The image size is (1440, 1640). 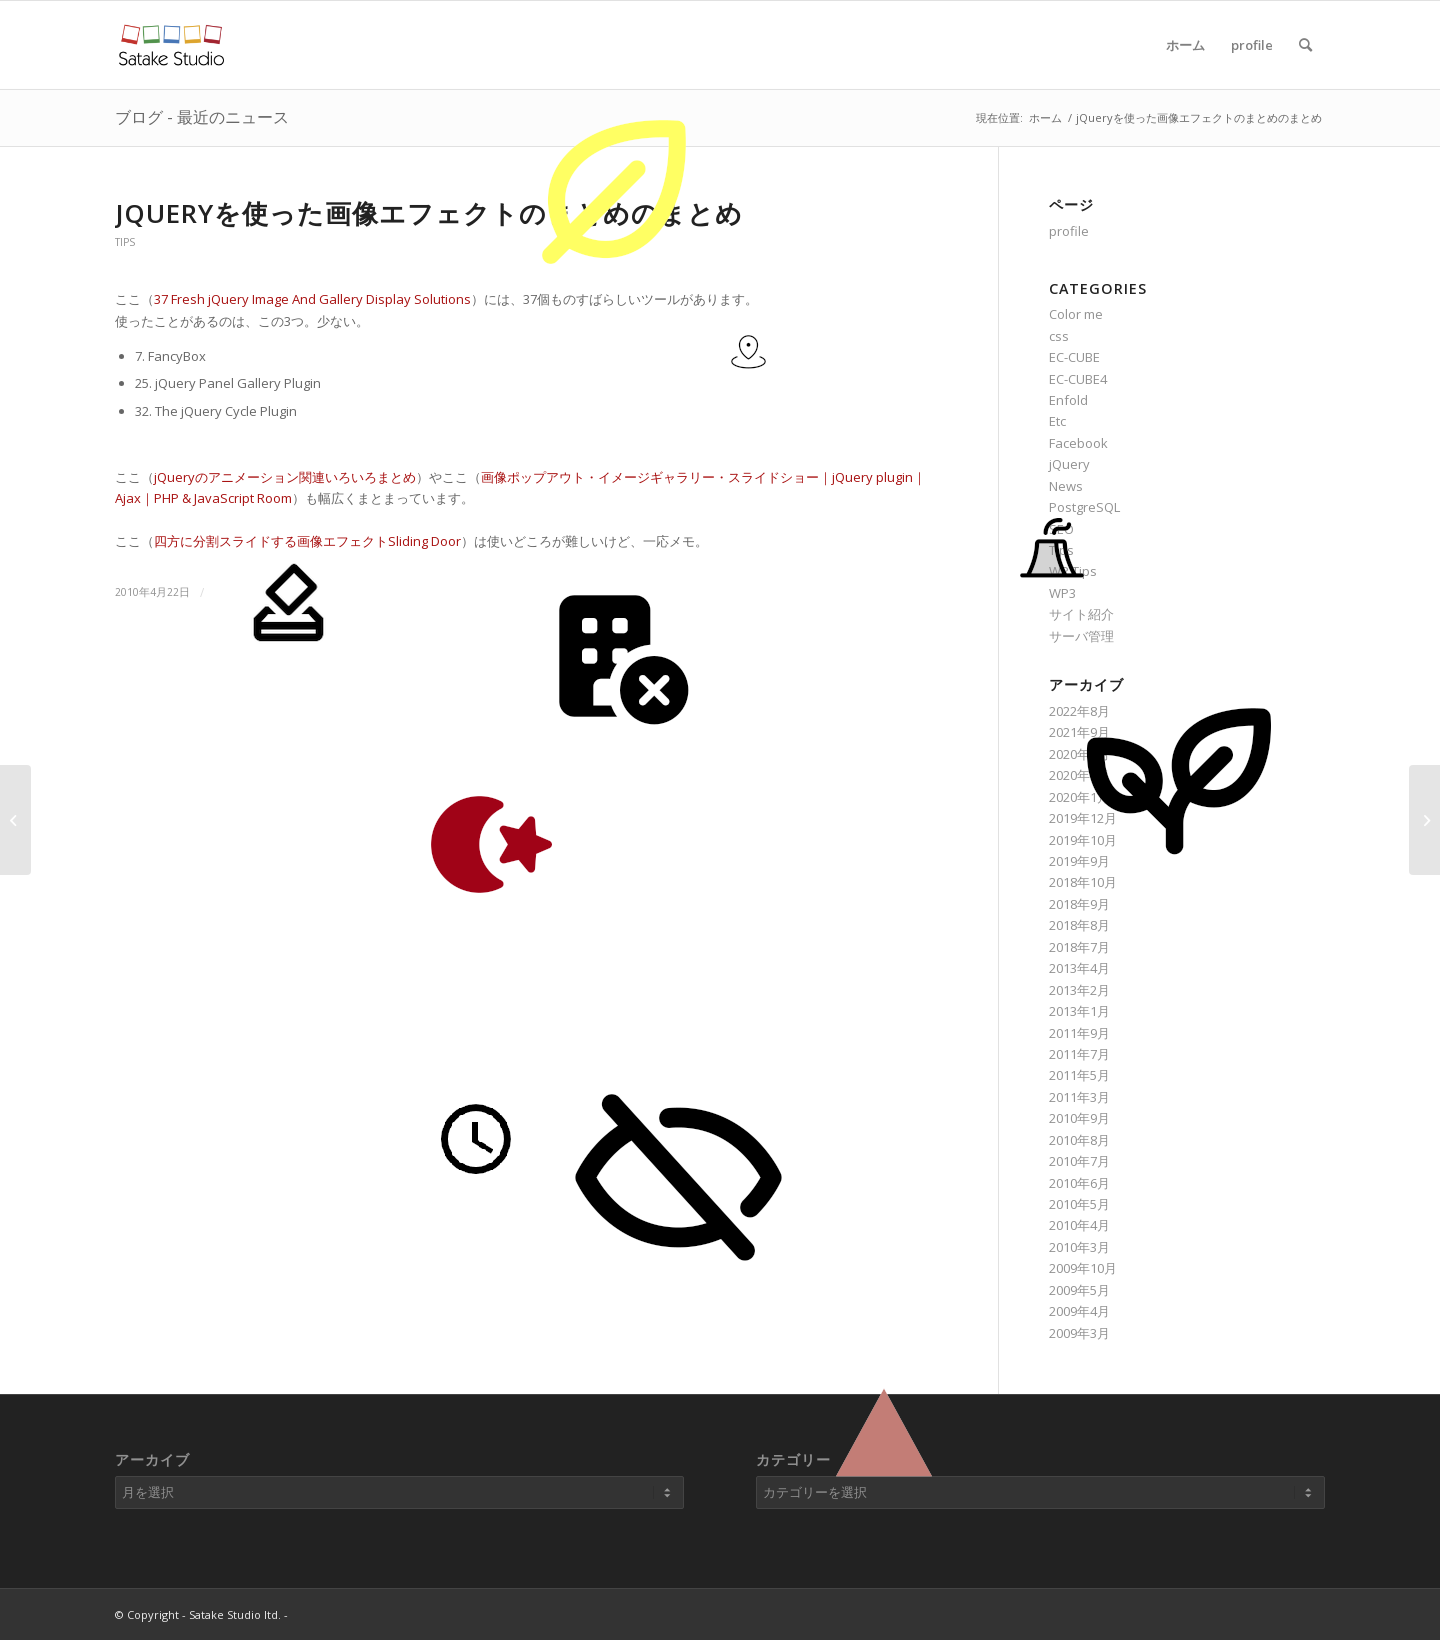 I want to click on access garden or plant care features, so click(x=1177, y=772).